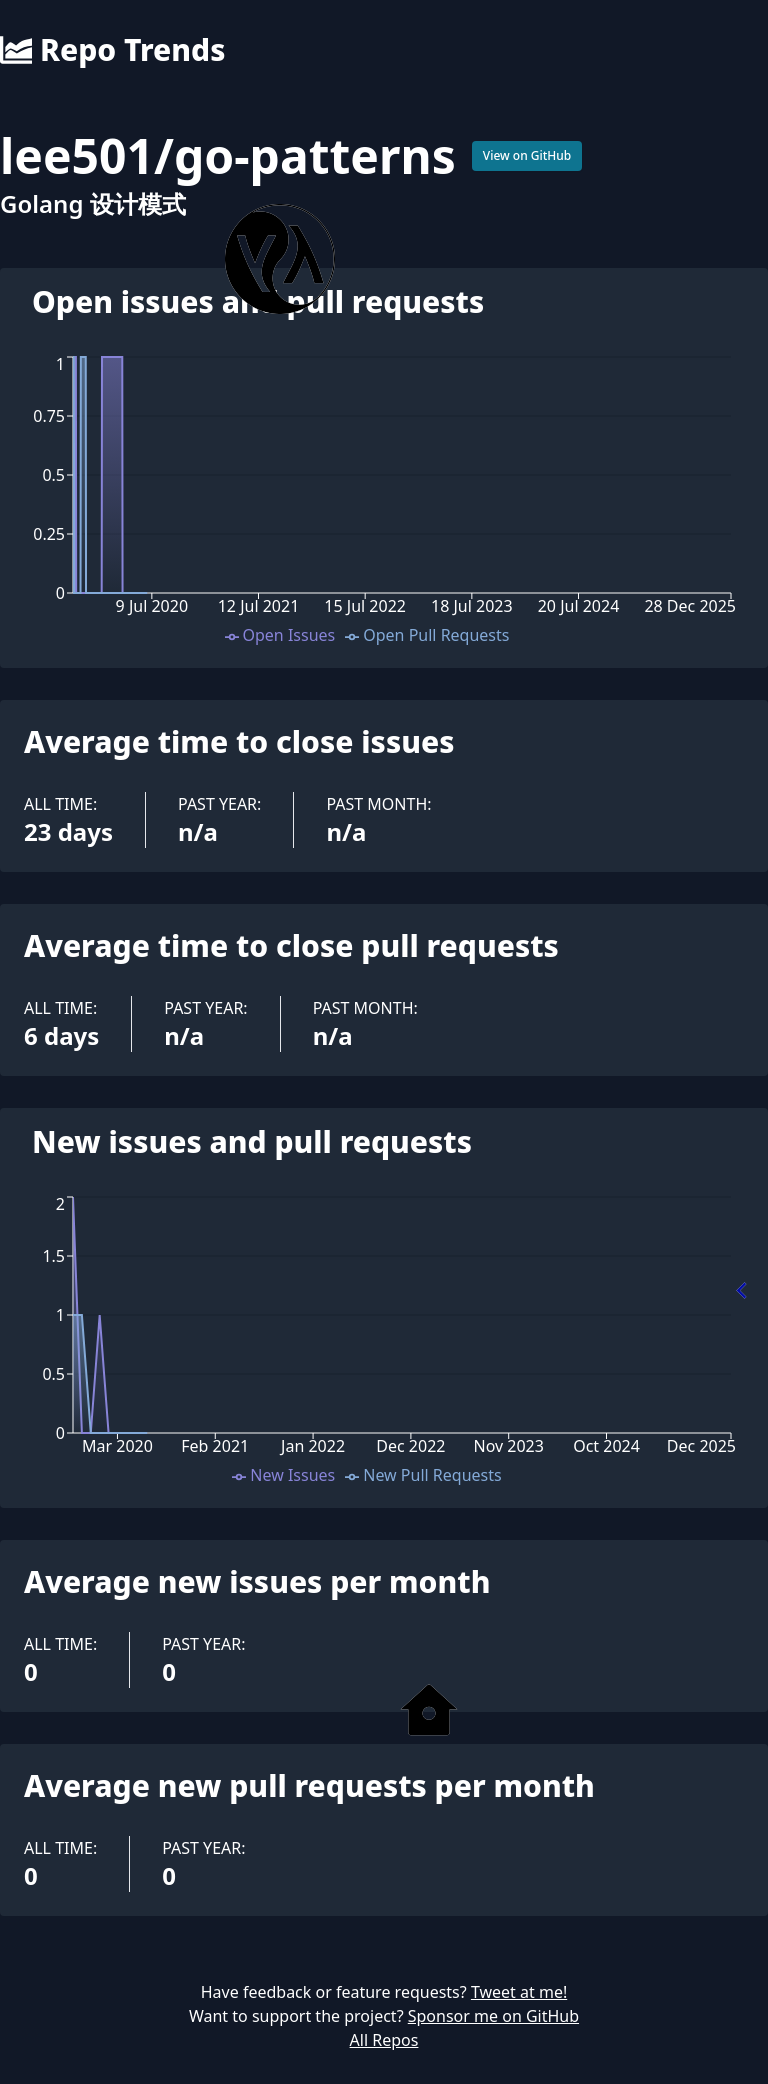  What do you see at coordinates (741, 1290) in the screenshot?
I see `go back to the previous screen` at bounding box center [741, 1290].